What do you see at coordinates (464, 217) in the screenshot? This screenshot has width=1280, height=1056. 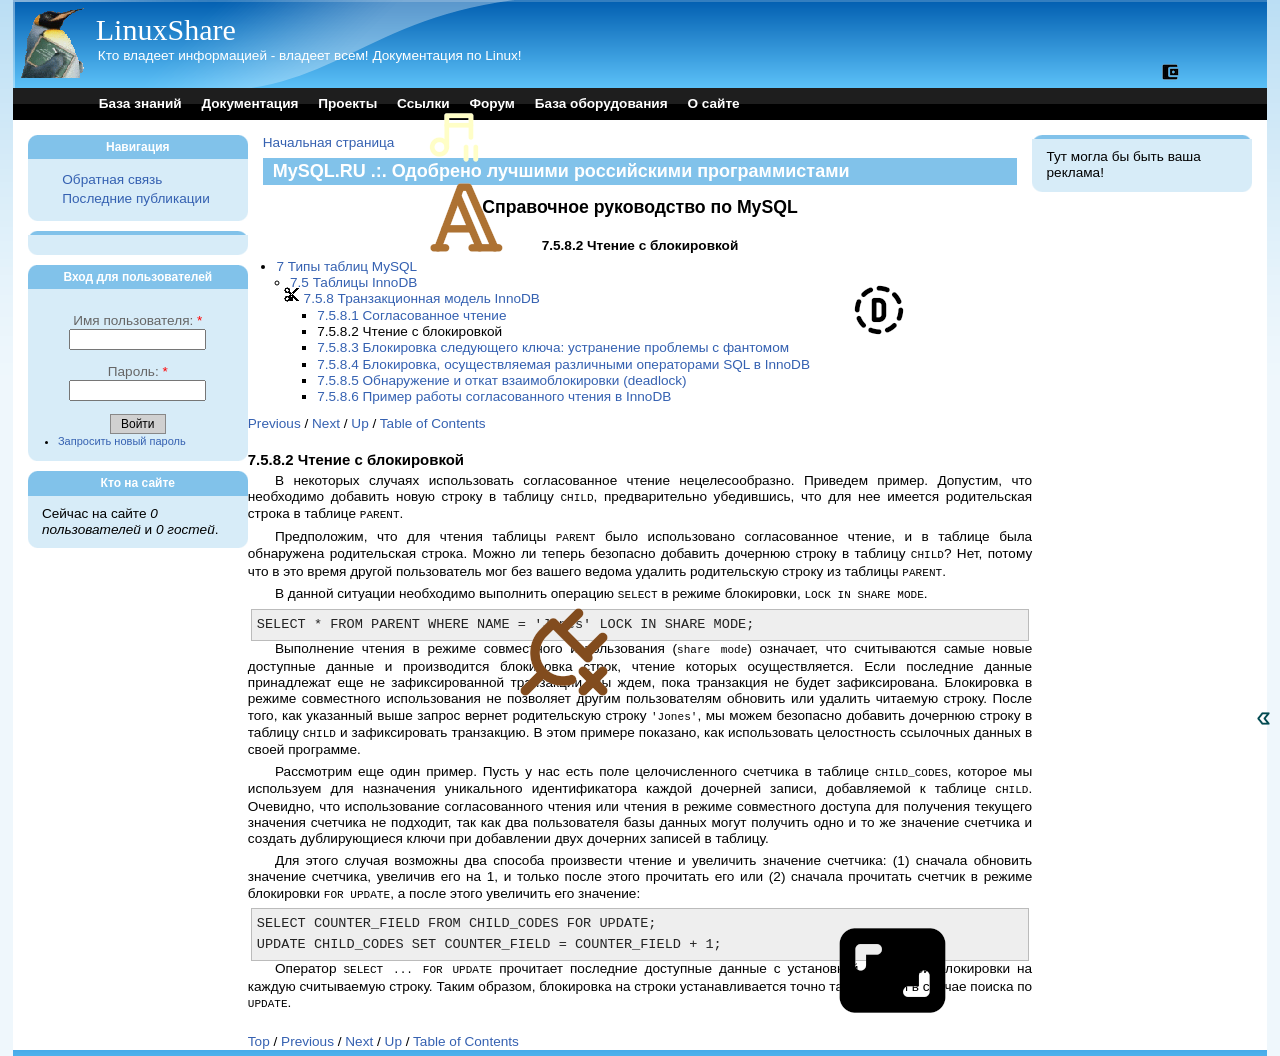 I see `access typography and font settings` at bounding box center [464, 217].